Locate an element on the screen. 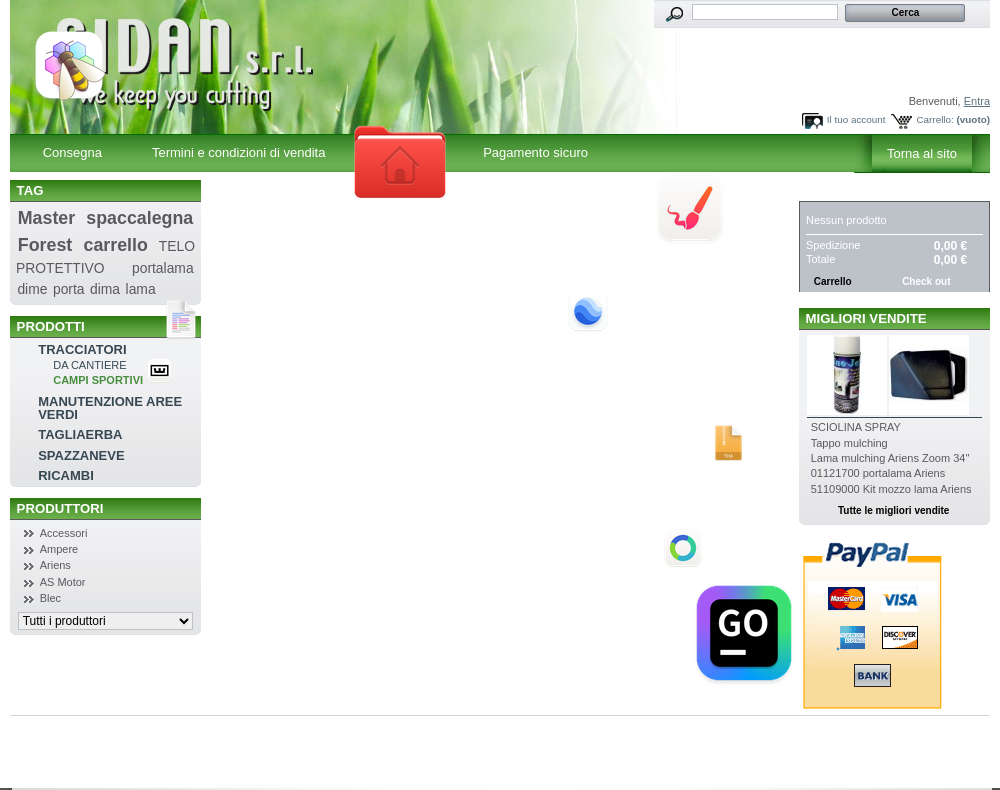  open gnome paint application is located at coordinates (690, 208).